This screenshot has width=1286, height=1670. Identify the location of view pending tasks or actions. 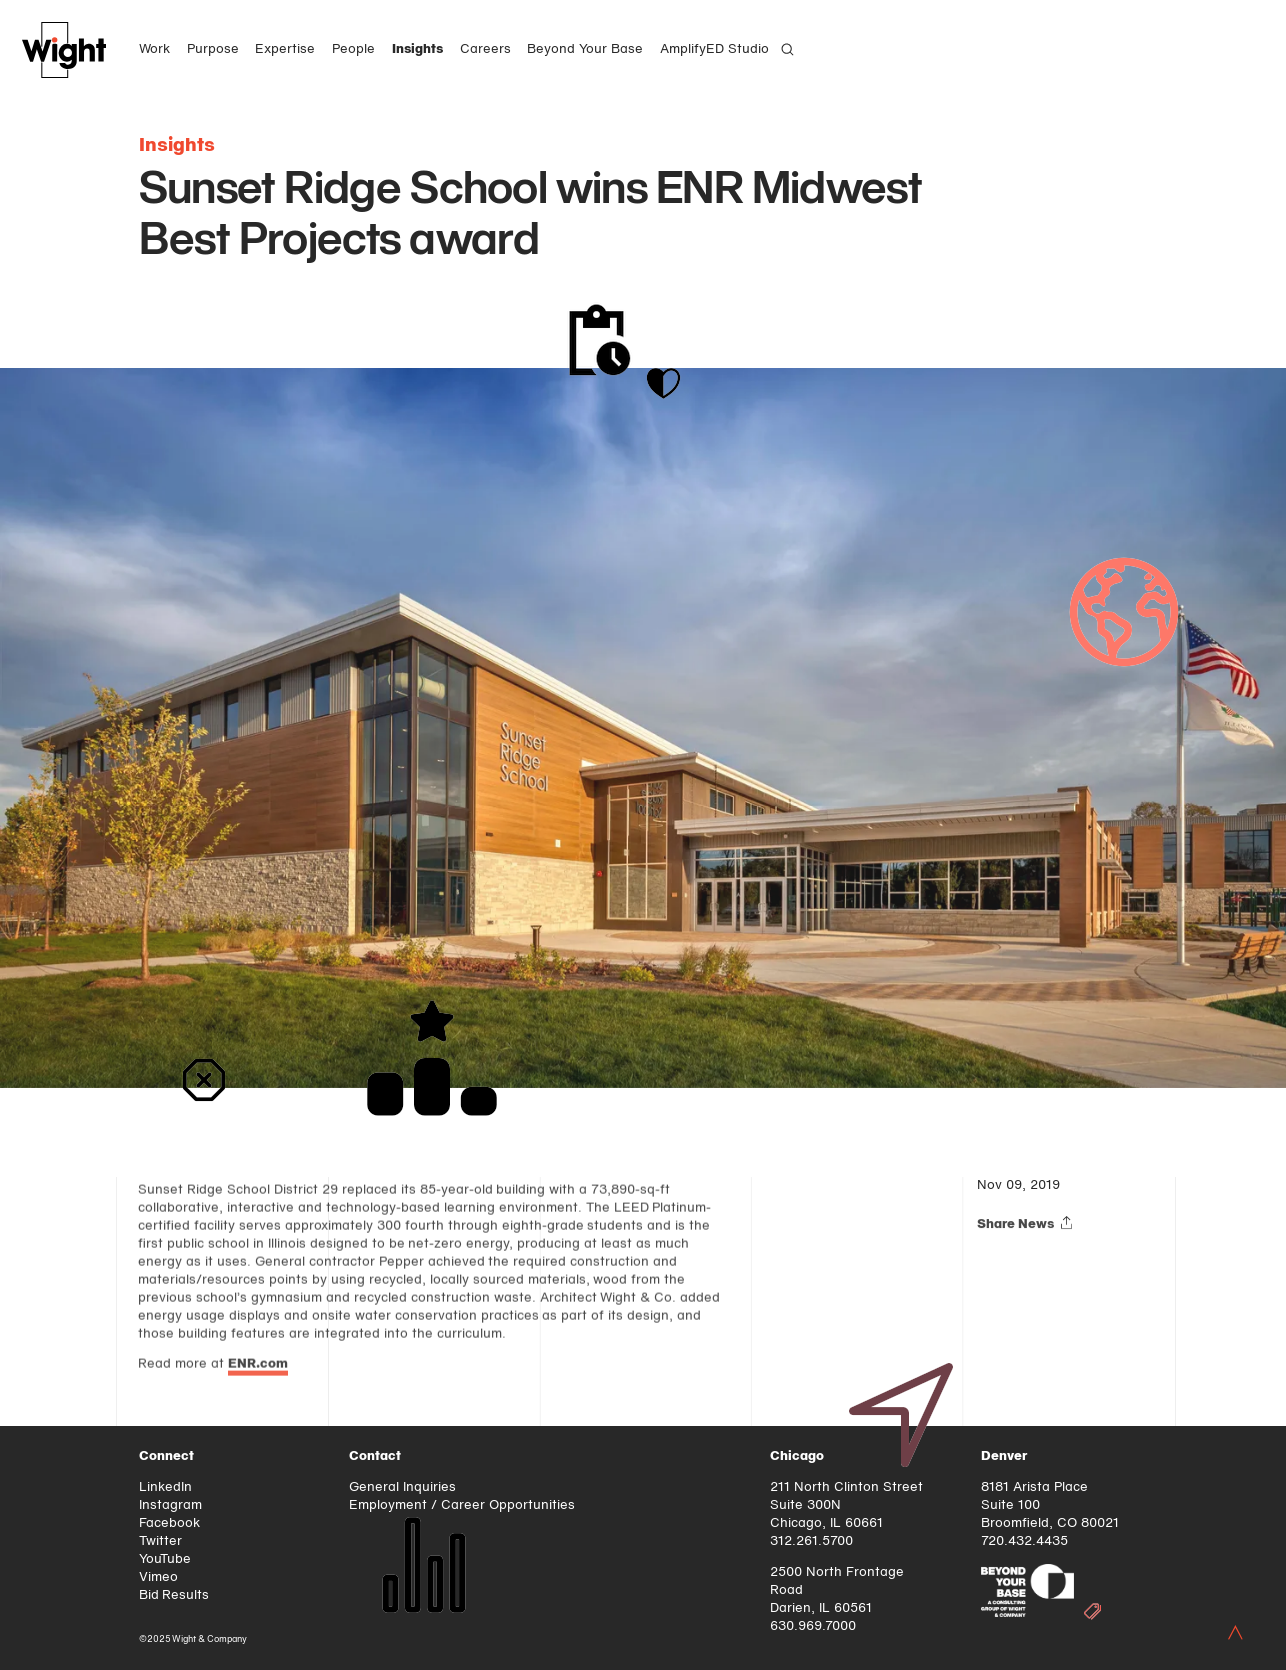
(596, 341).